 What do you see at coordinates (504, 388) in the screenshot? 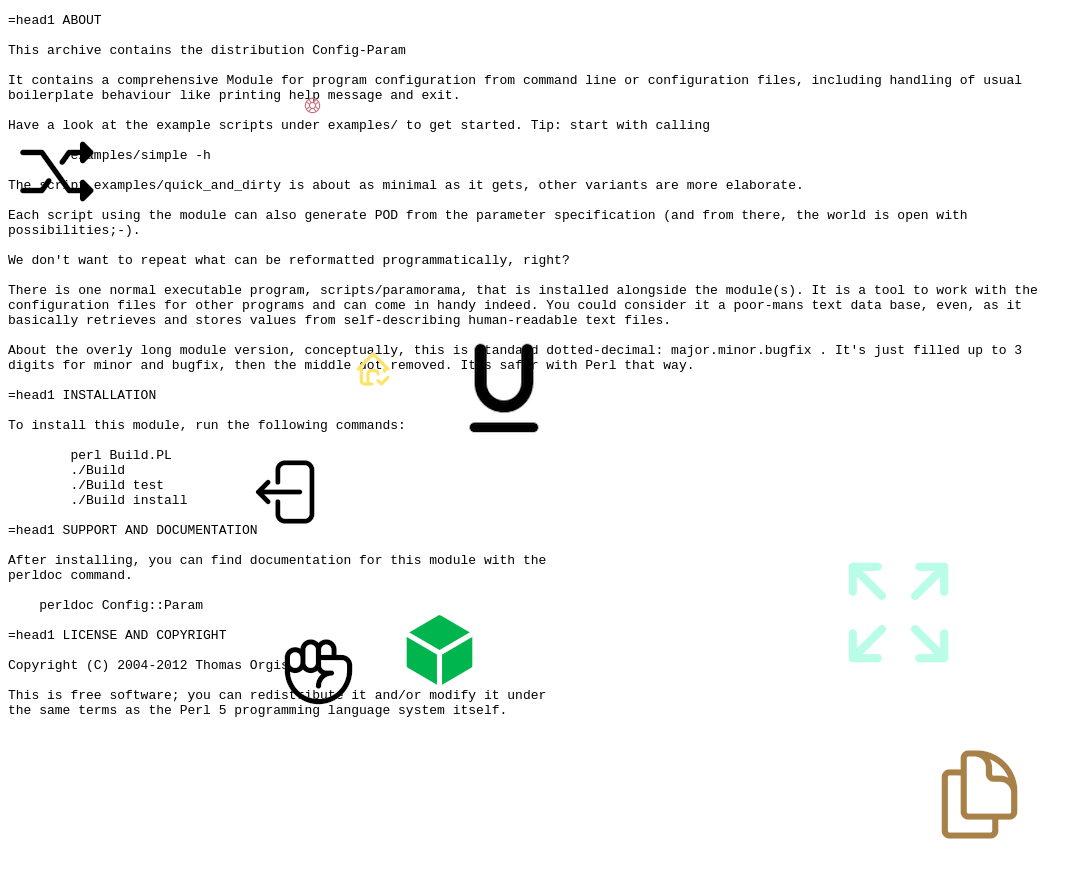
I see `apply underline formatting to selected text` at bounding box center [504, 388].